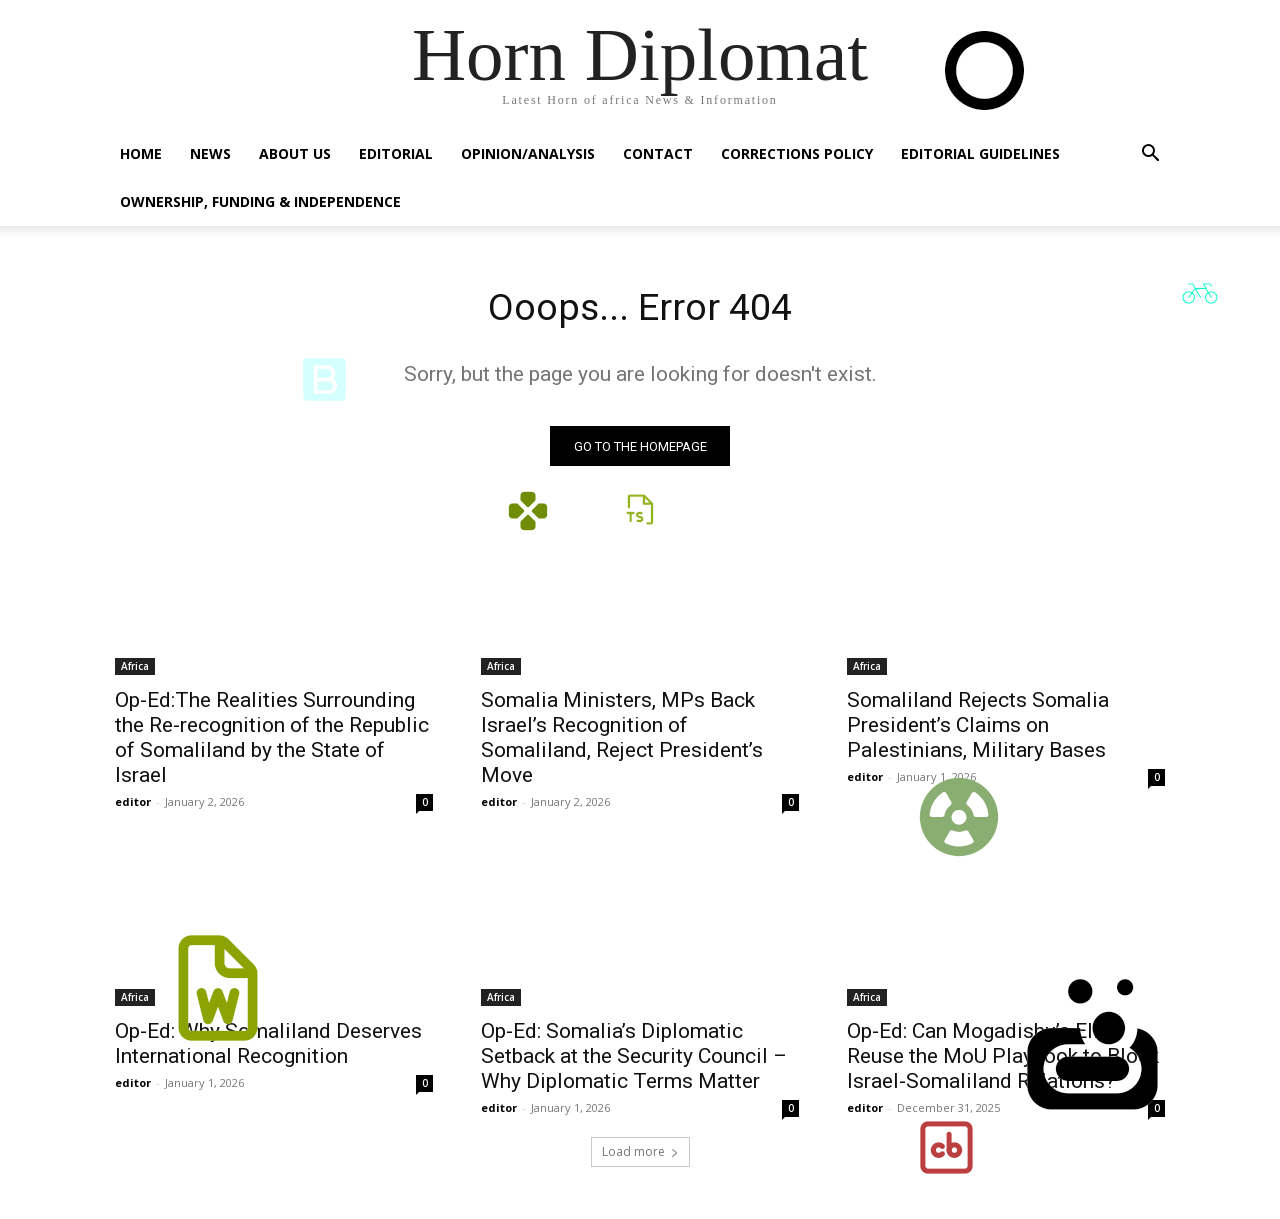 The height and width of the screenshot is (1219, 1280). I want to click on represents an empty or unselected state, so click(984, 70).